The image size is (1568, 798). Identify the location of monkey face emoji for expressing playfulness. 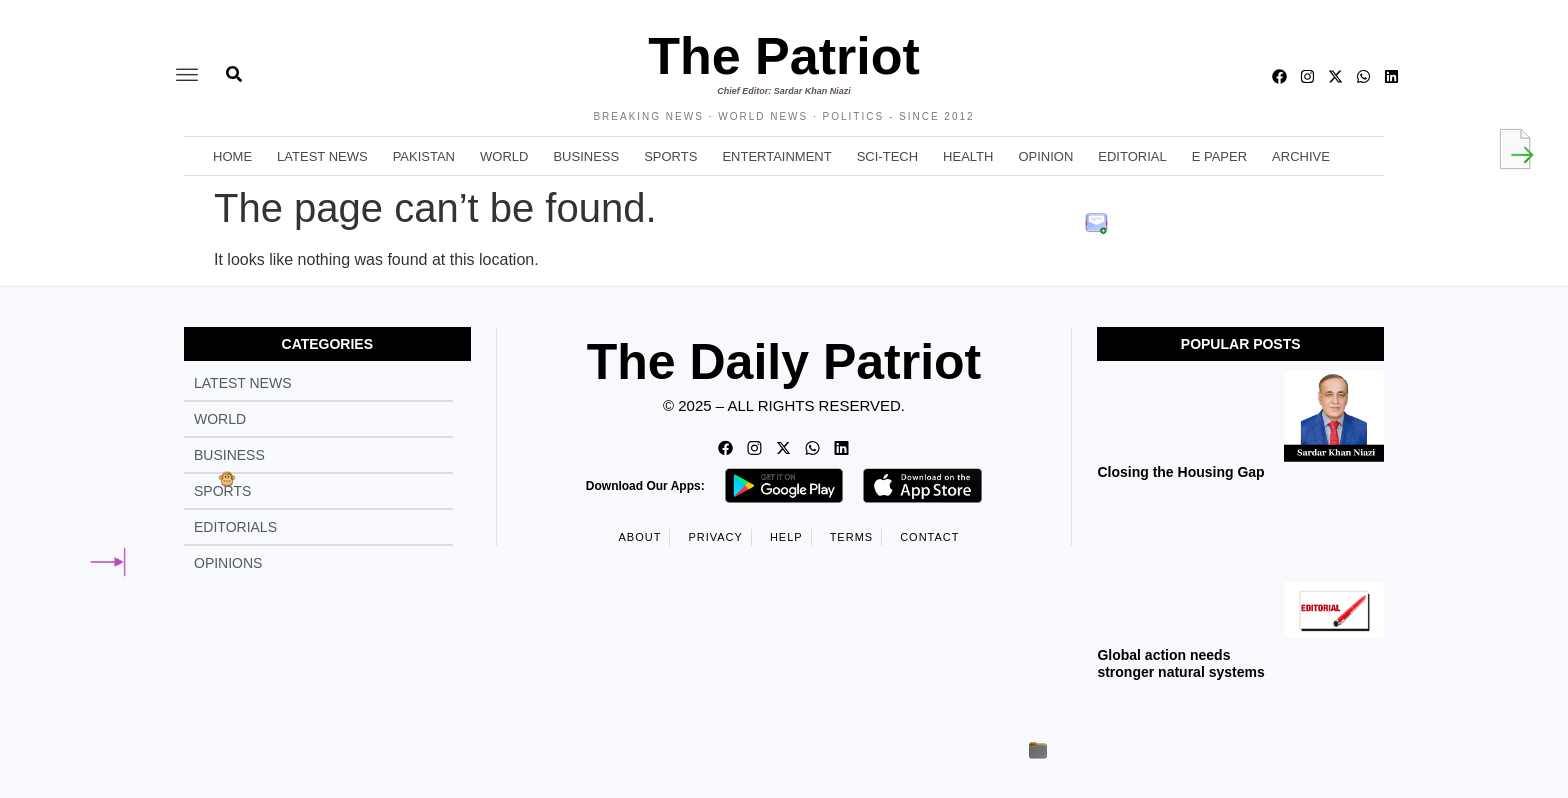
(227, 479).